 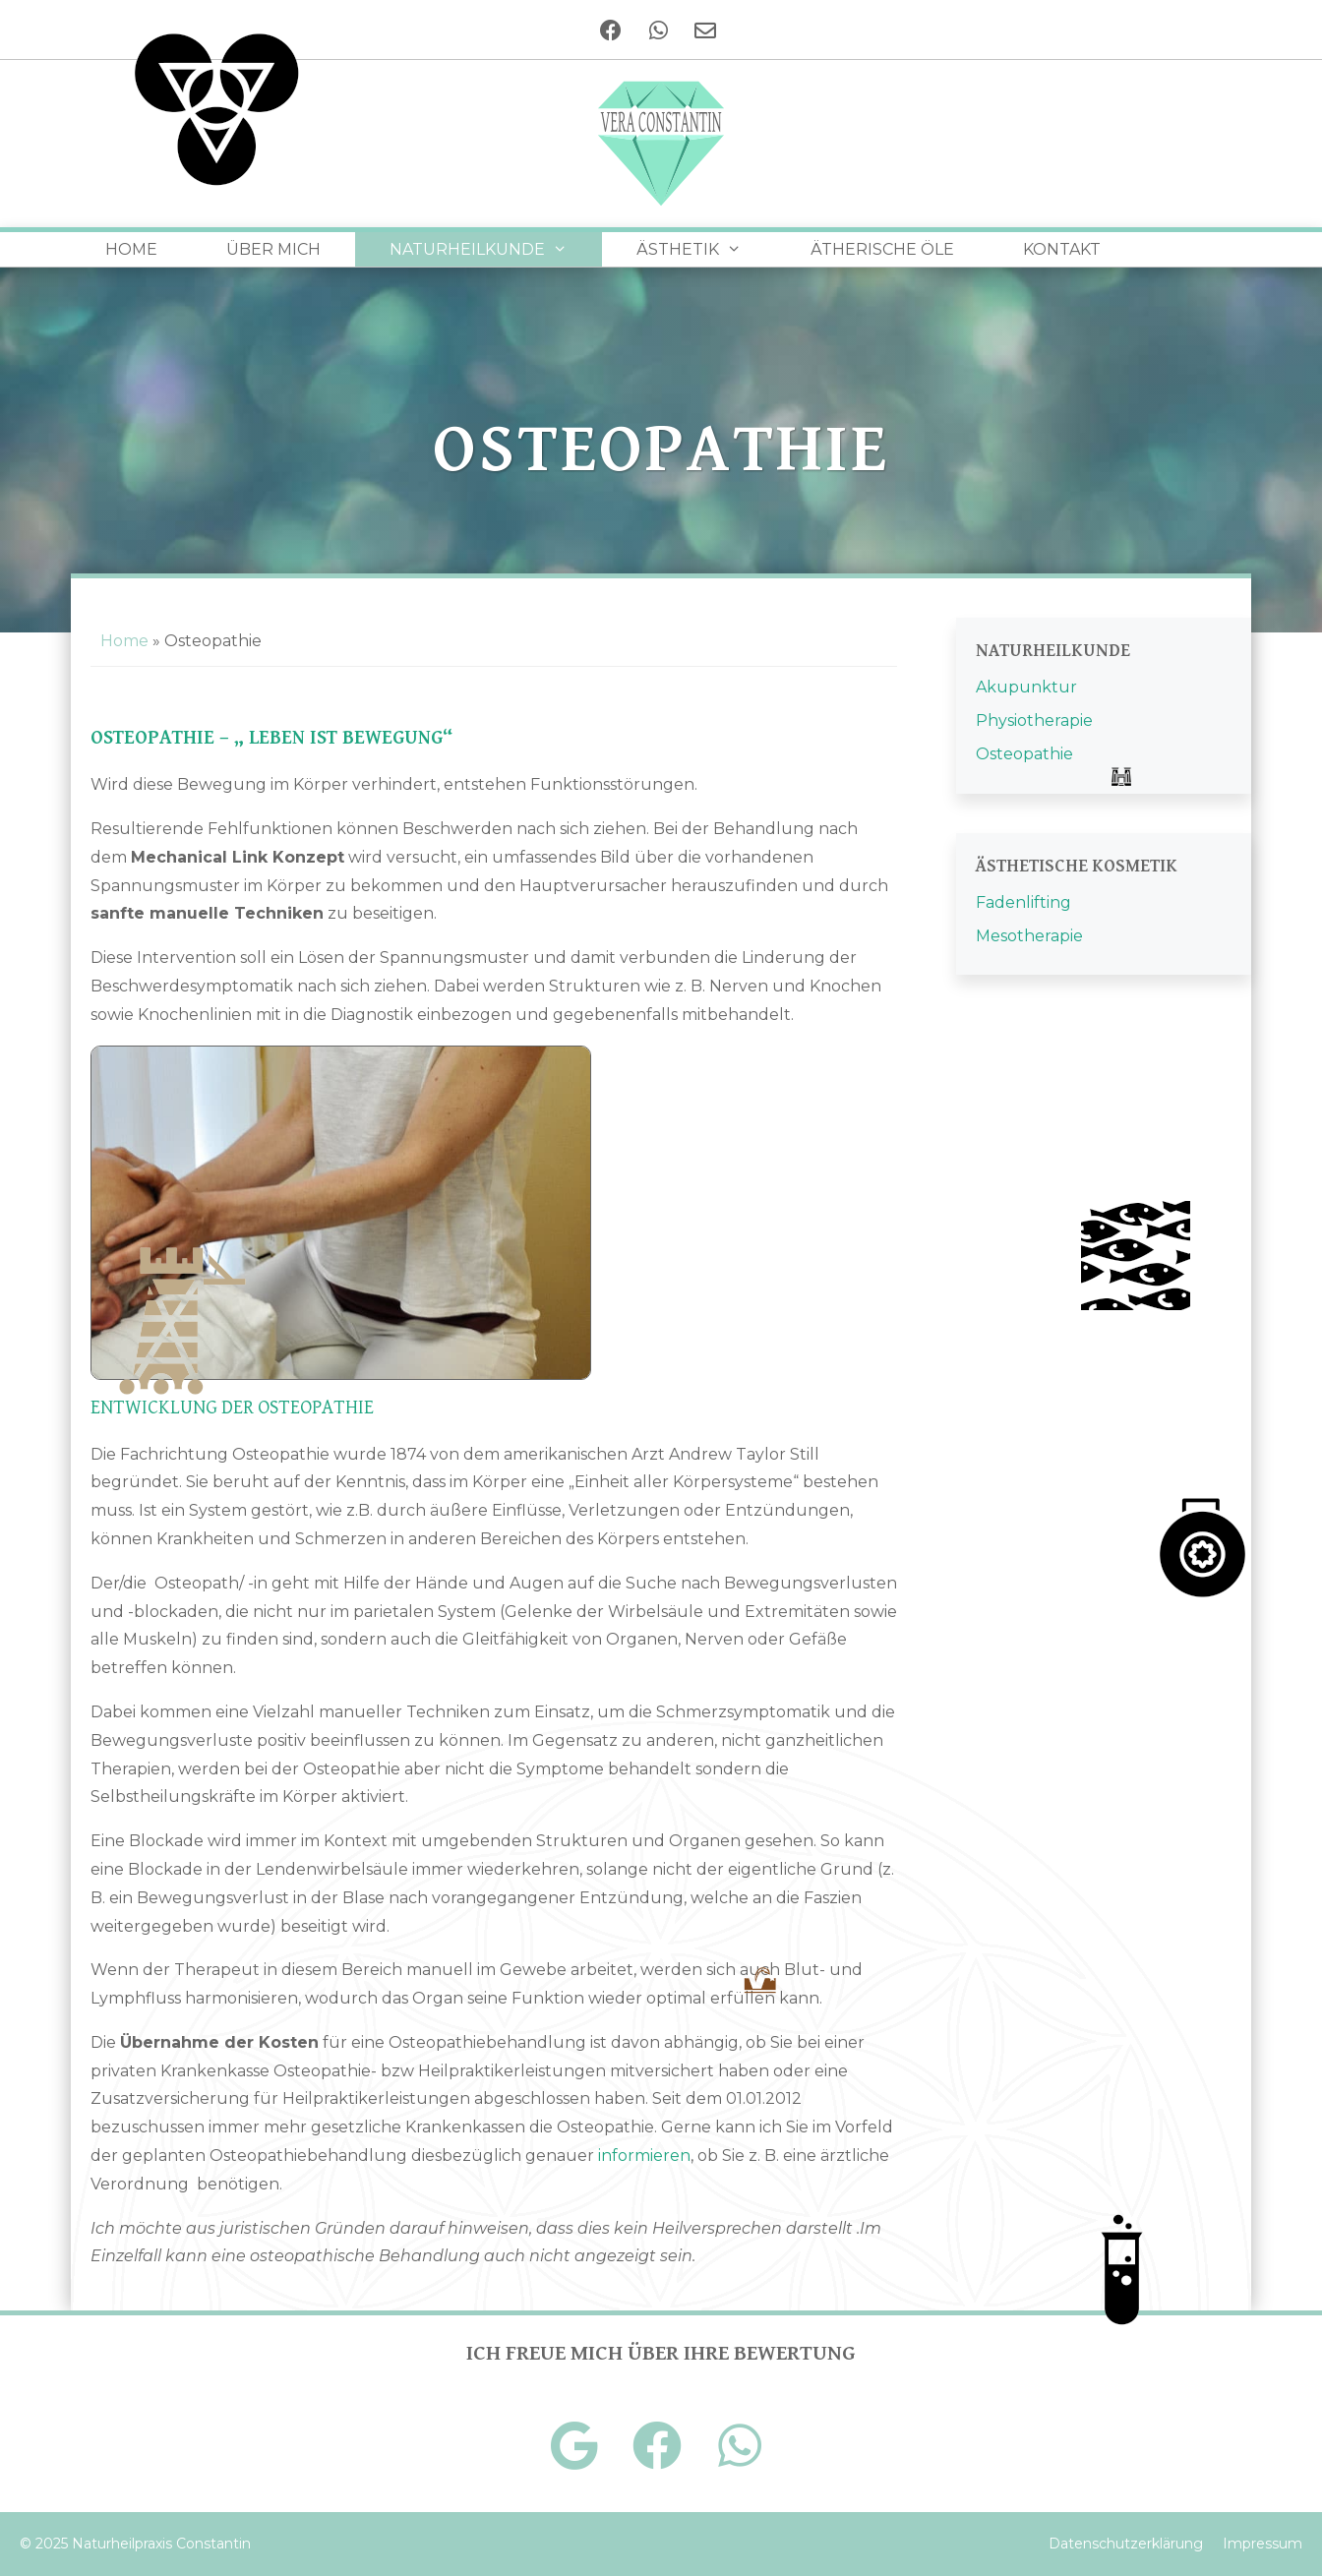 I want to click on launch trench assault game mode, so click(x=759, y=1977).